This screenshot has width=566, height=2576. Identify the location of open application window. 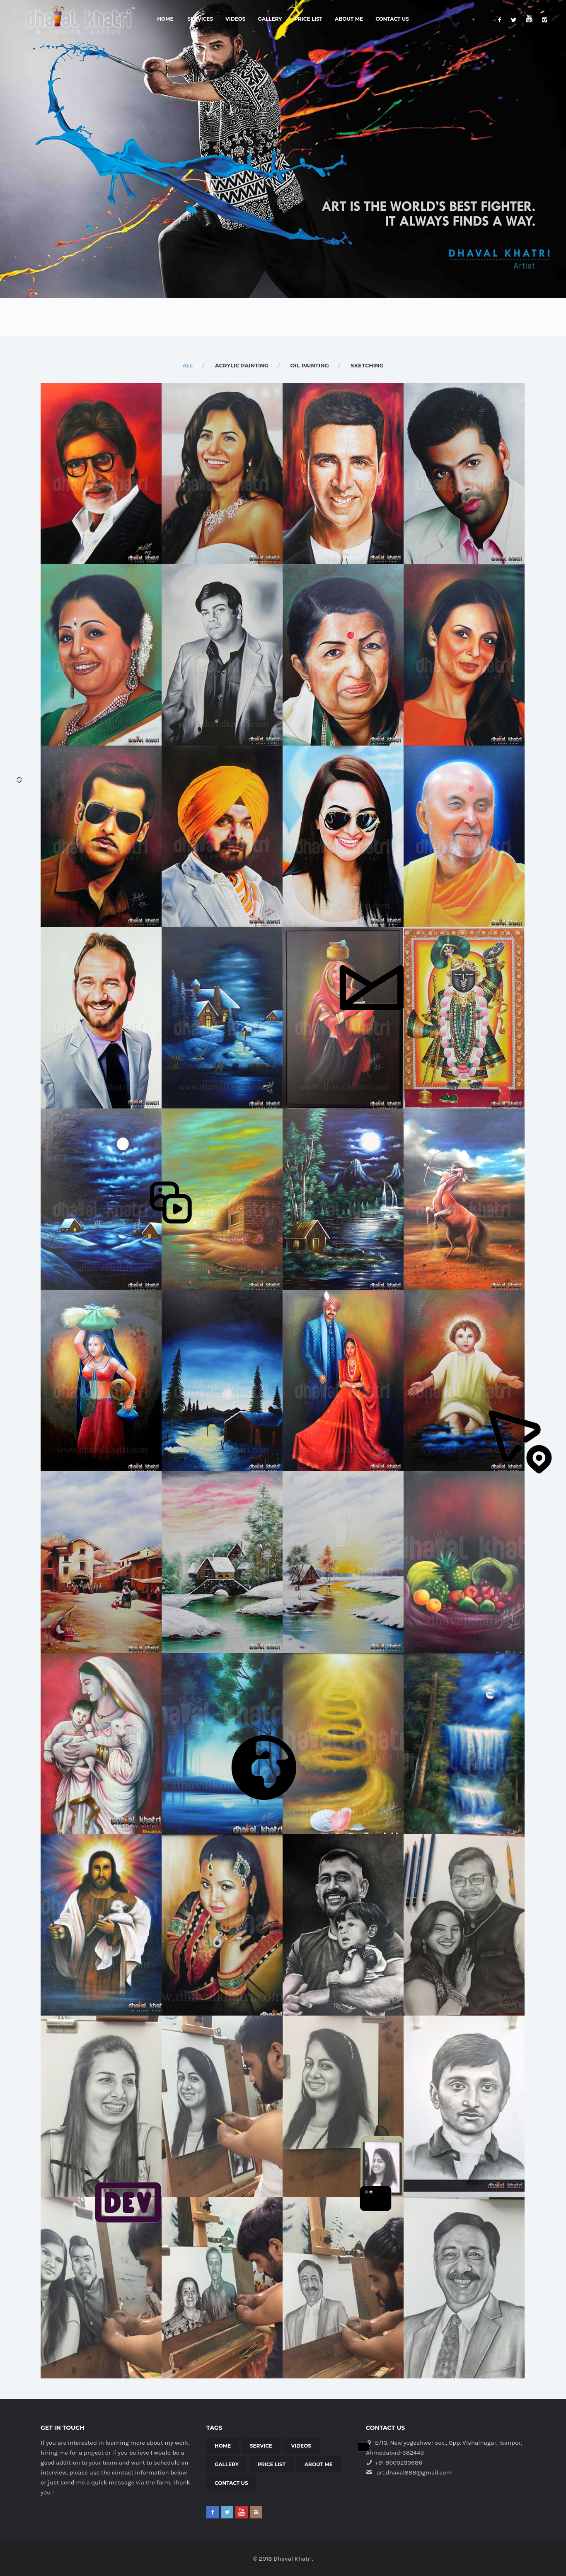
(375, 2198).